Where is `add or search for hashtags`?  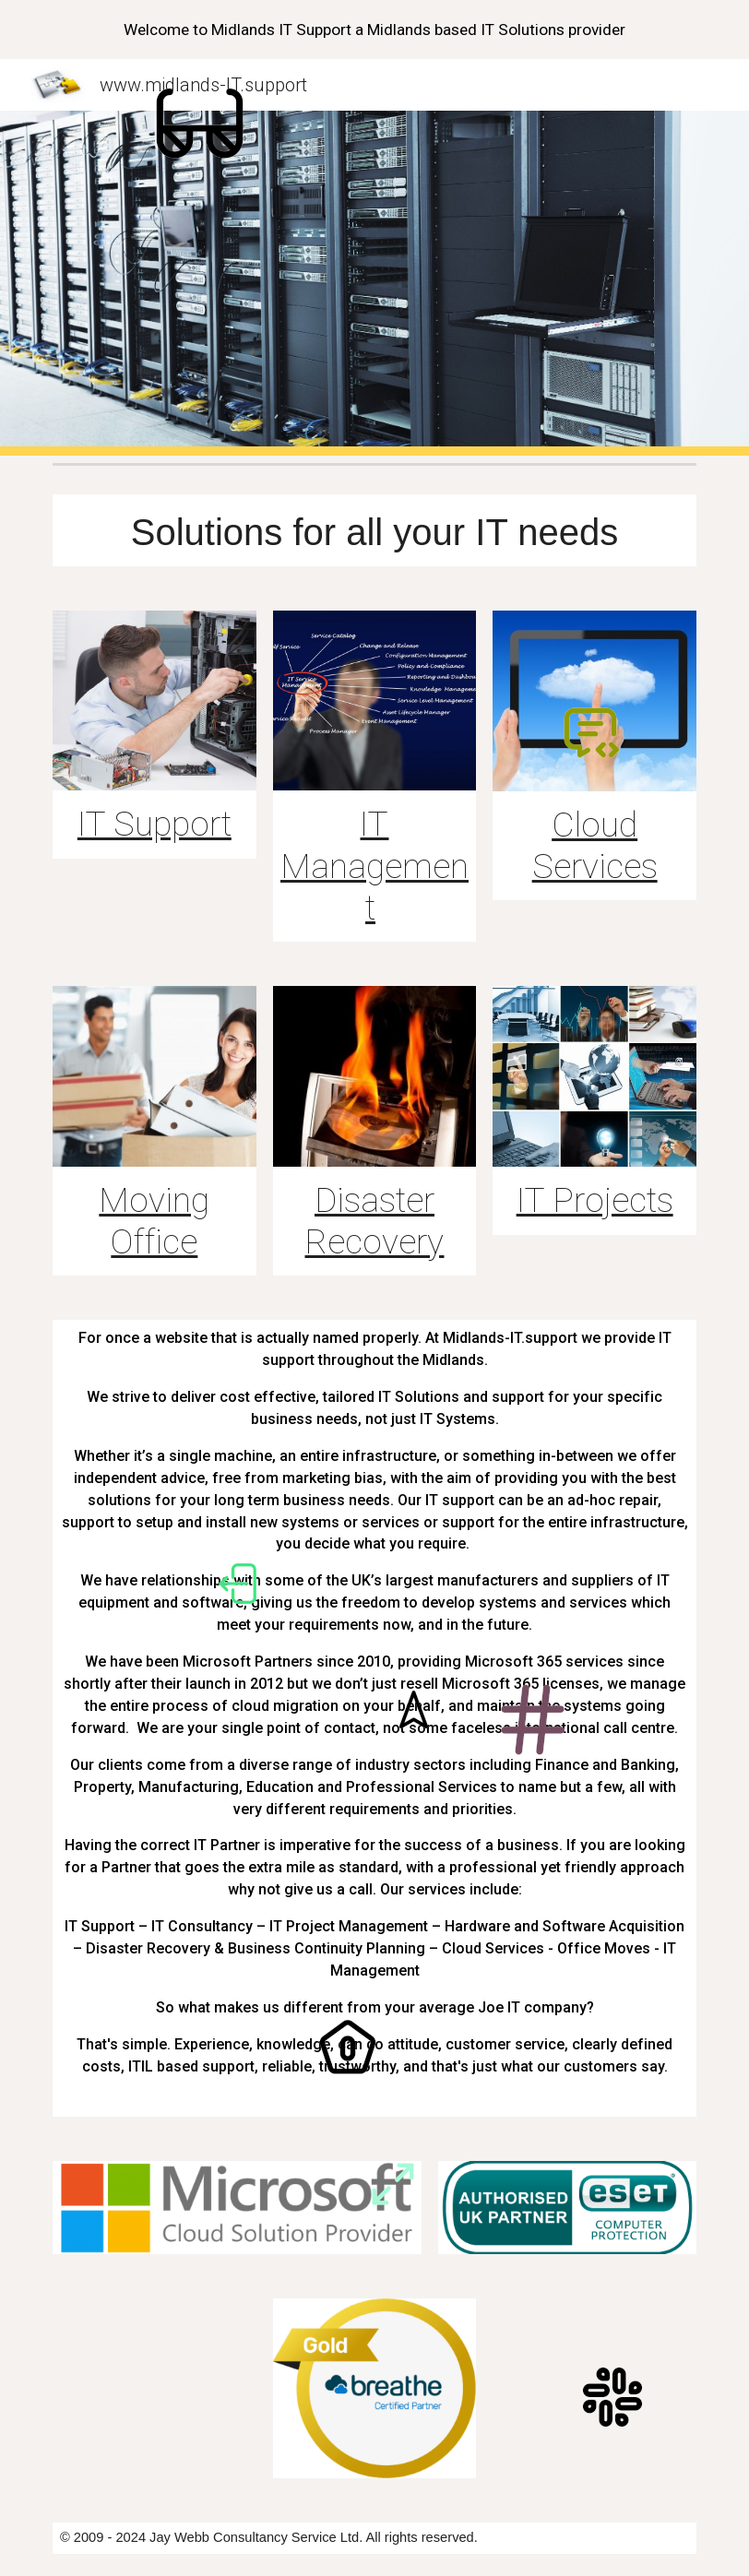 add or search for hashtags is located at coordinates (532, 1719).